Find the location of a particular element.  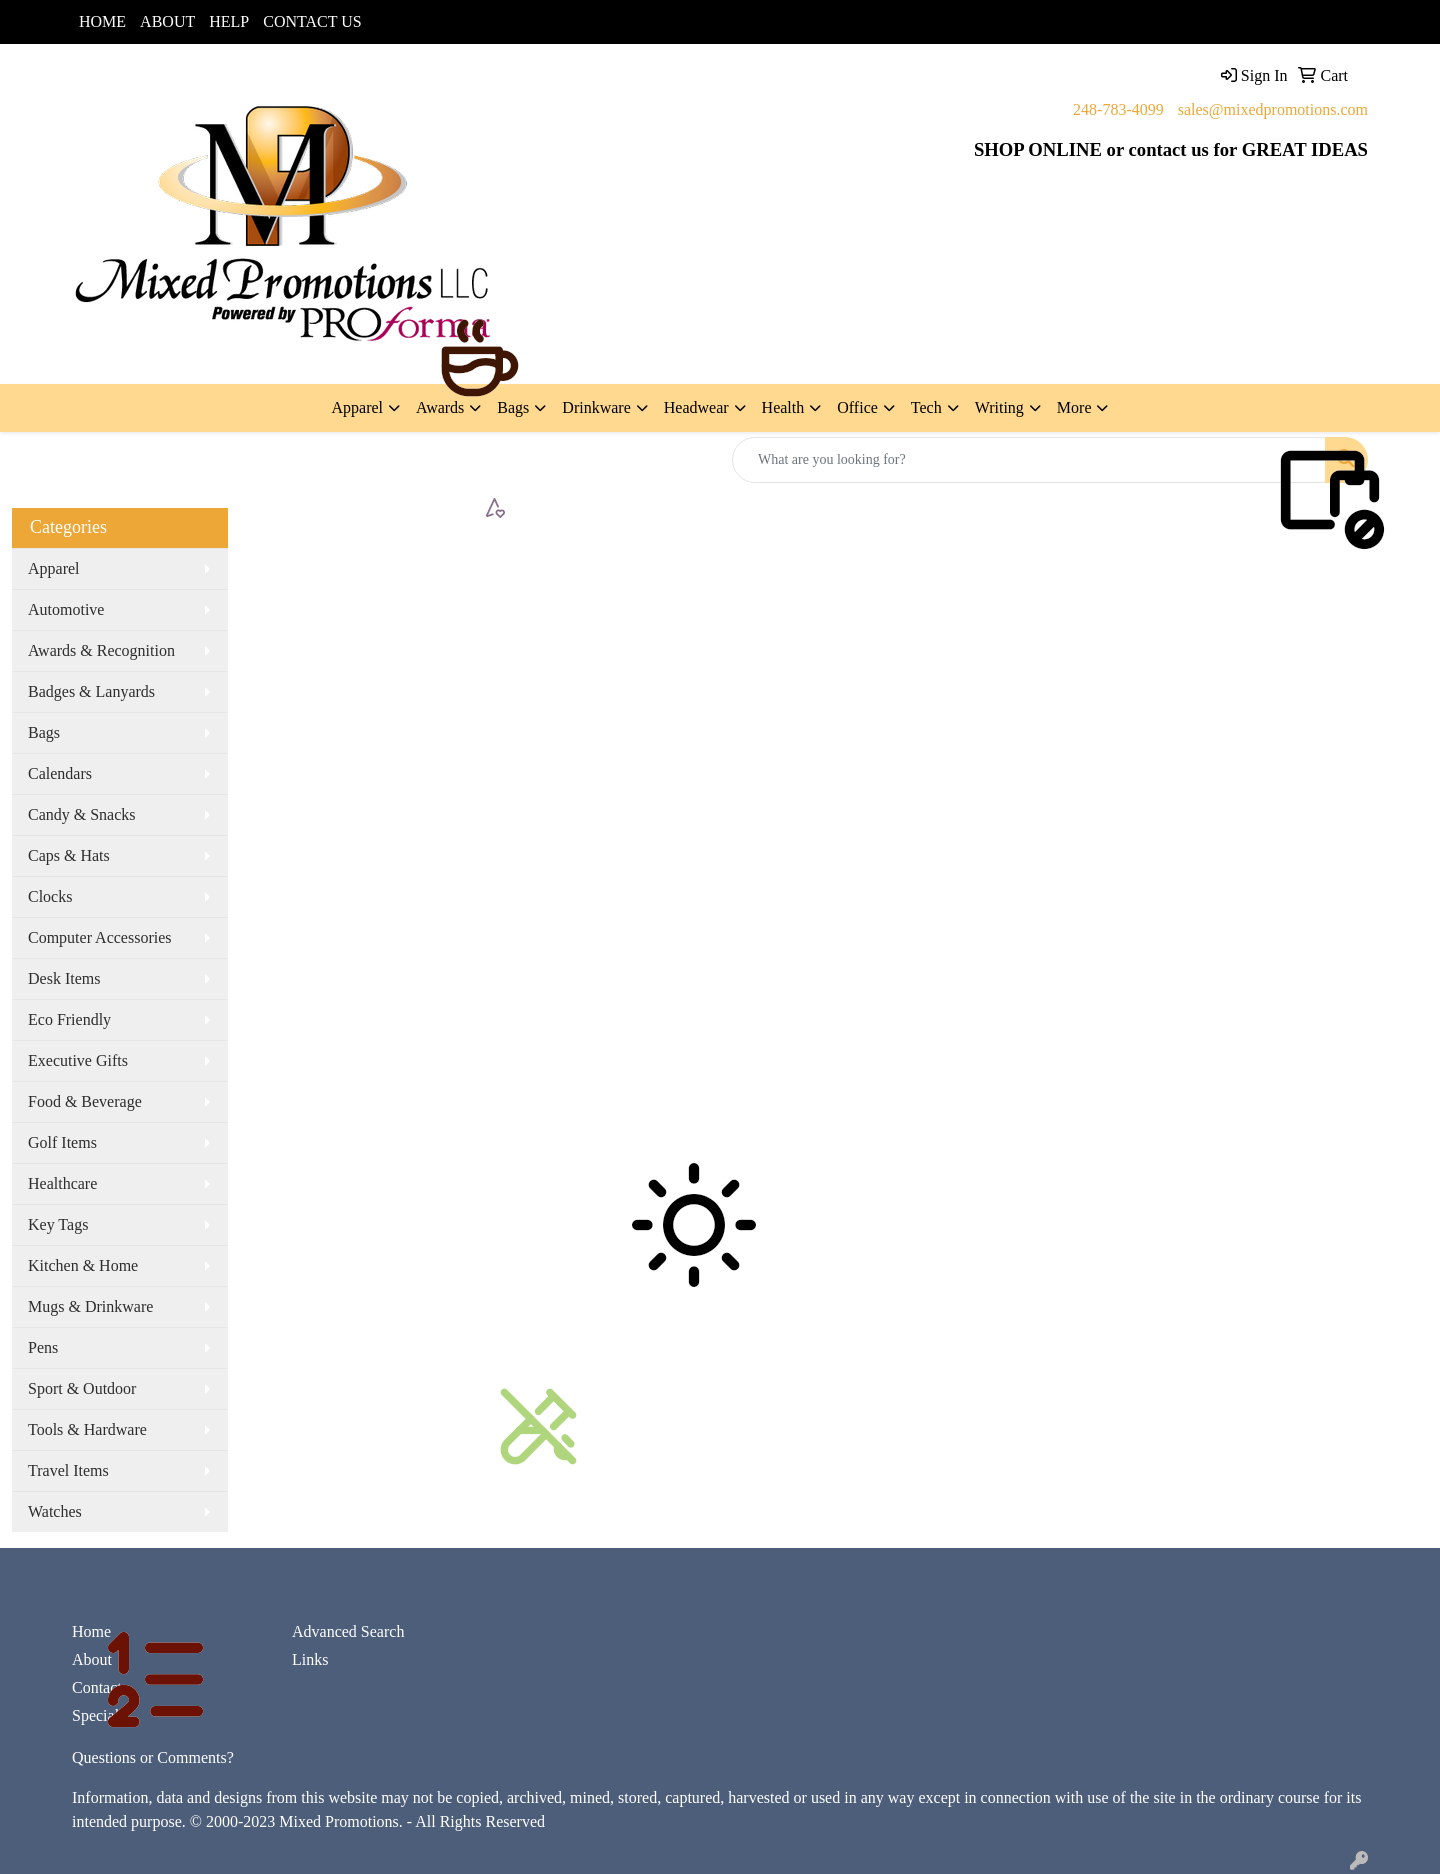

navigate to a favorite or saved location is located at coordinates (494, 507).